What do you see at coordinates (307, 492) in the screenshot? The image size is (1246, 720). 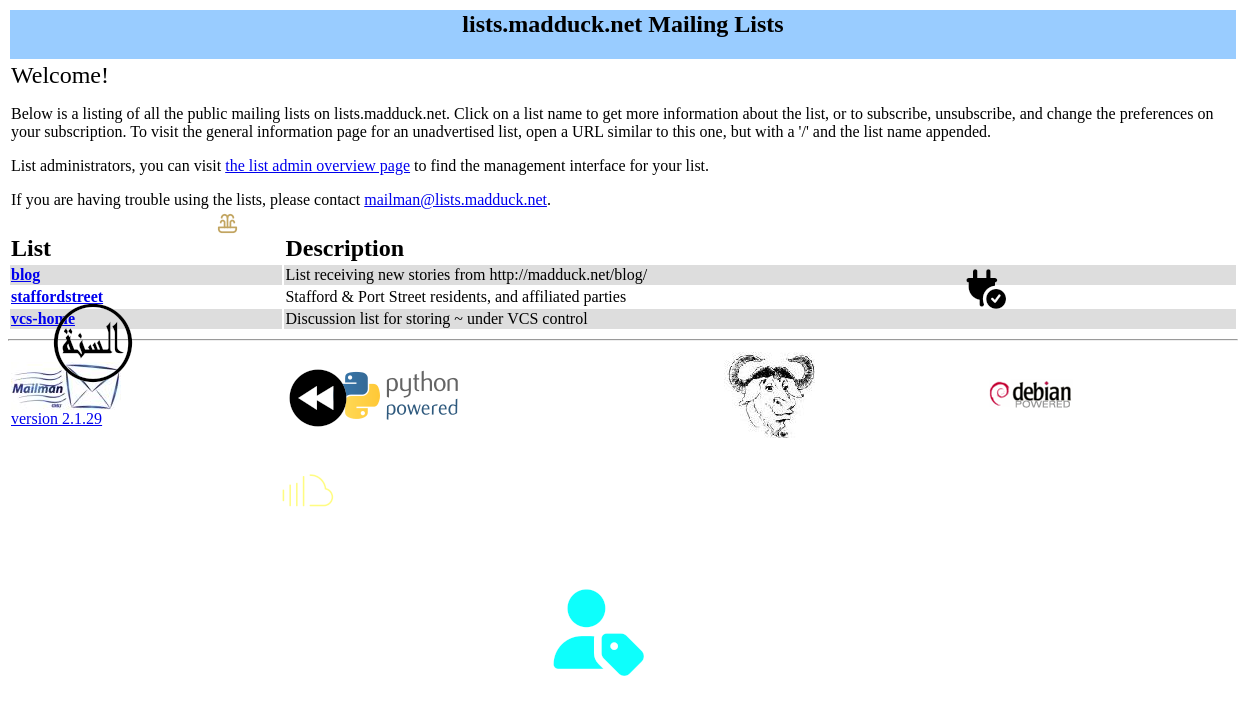 I see `open soundcloud app` at bounding box center [307, 492].